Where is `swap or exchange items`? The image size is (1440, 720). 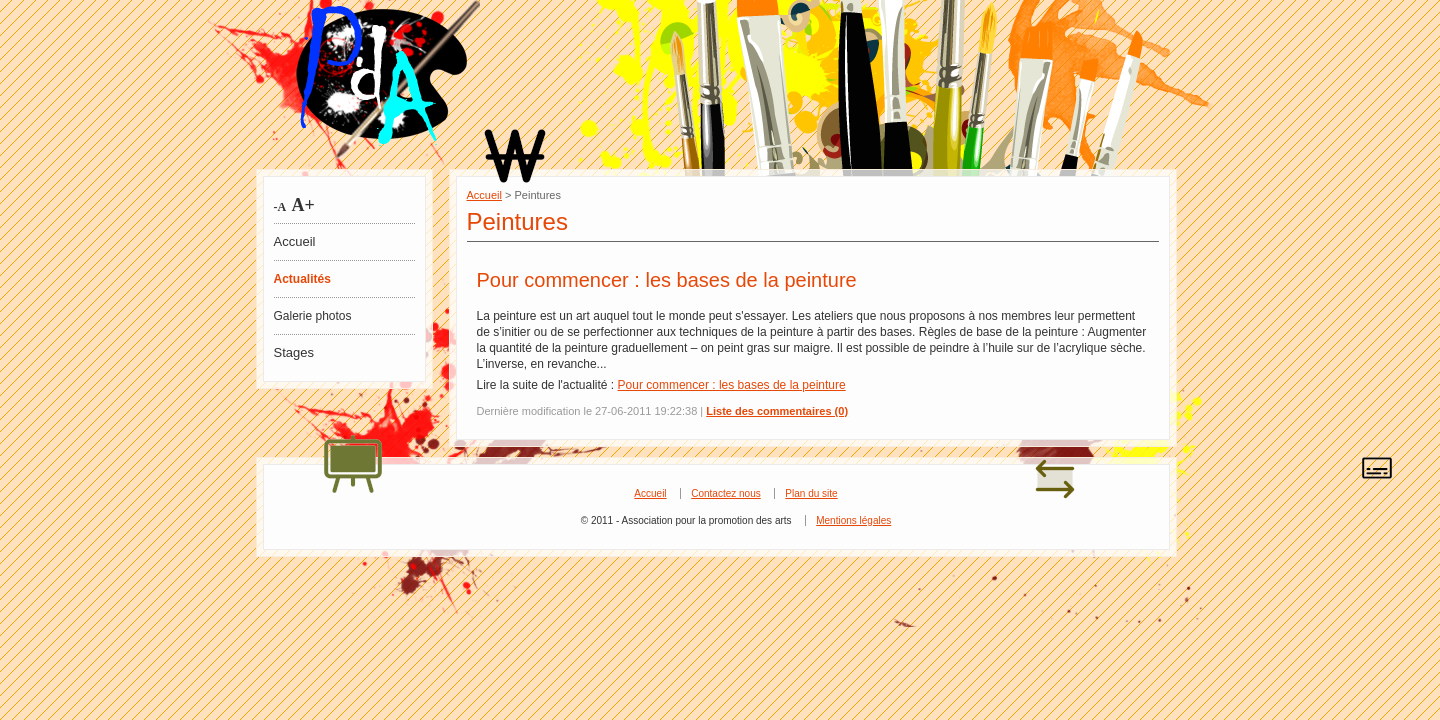
swap or exchange items is located at coordinates (1055, 479).